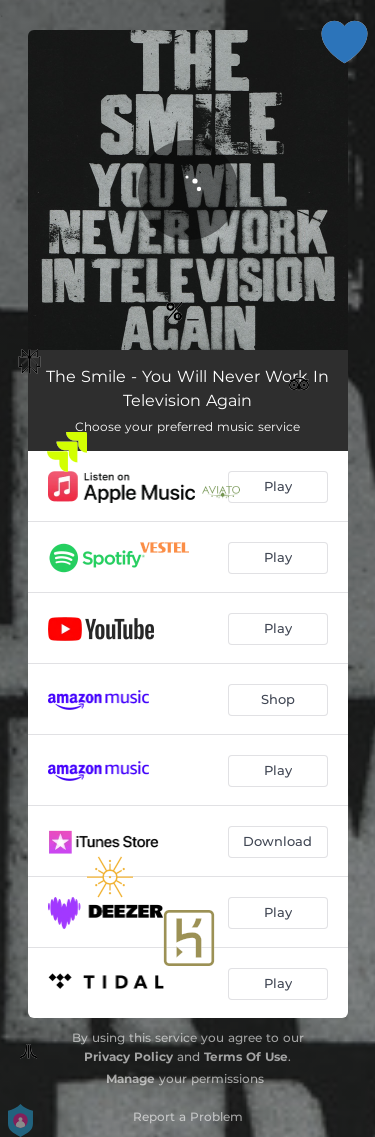  I want to click on open perplexity ai app, so click(29, 361).